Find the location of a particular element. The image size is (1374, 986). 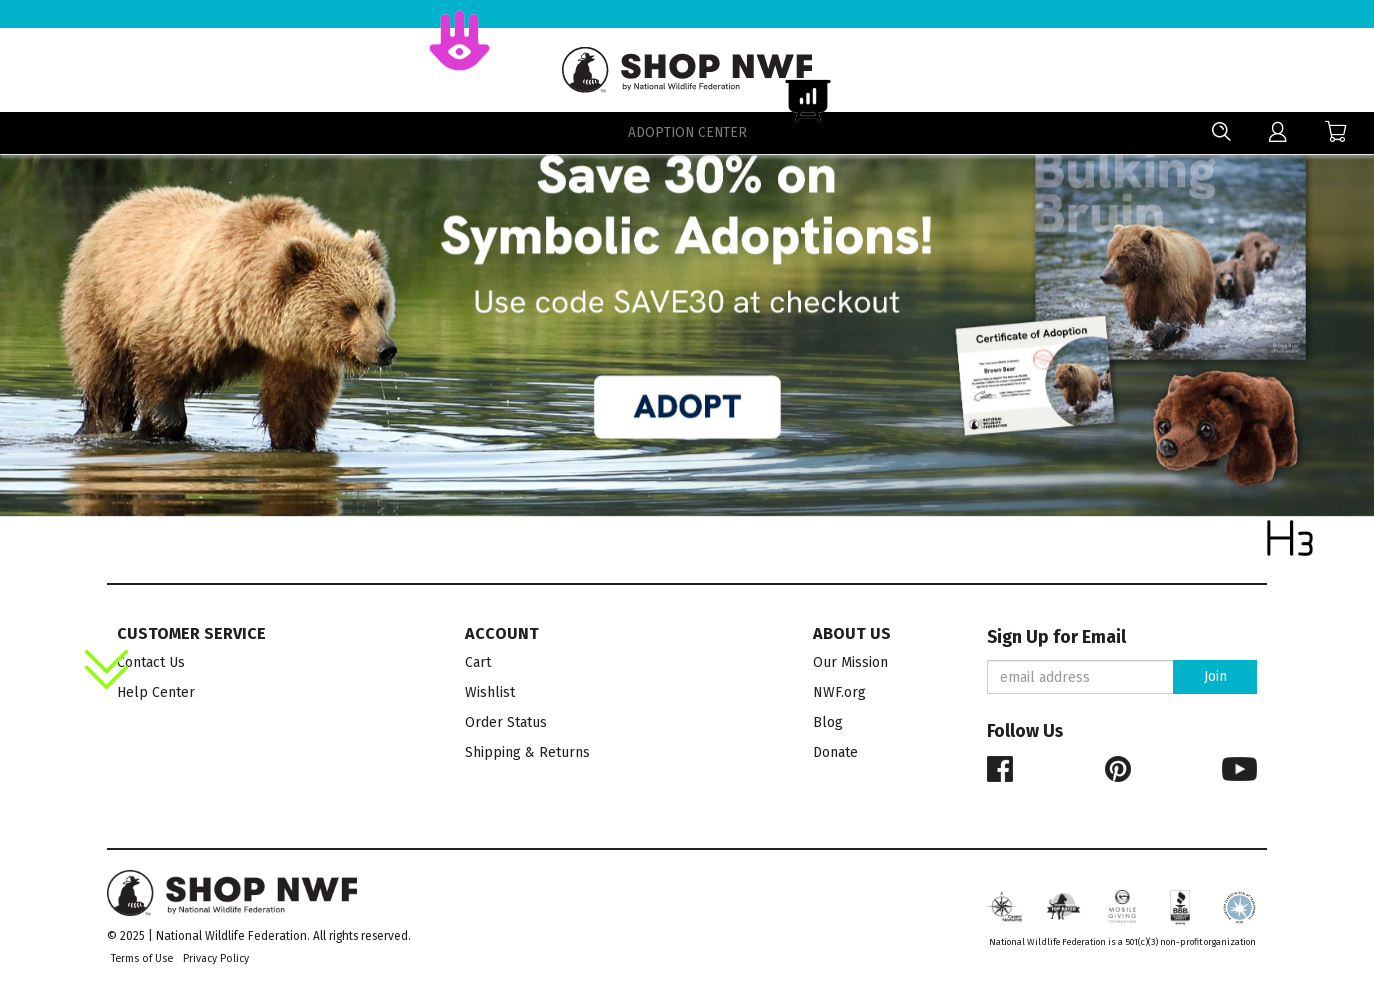

format text as heading level 3 is located at coordinates (1290, 538).